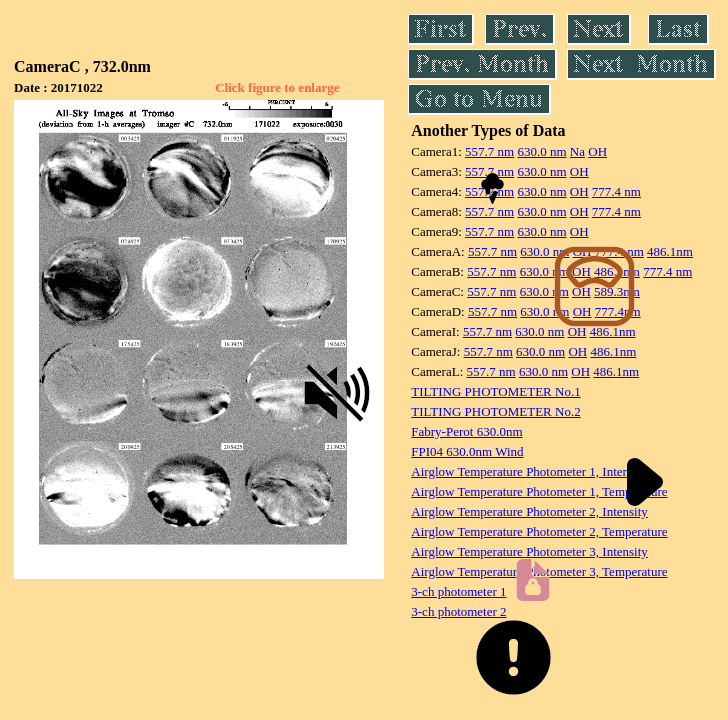 This screenshot has height=720, width=728. What do you see at coordinates (492, 188) in the screenshot?
I see `browse desserts or sweet treats` at bounding box center [492, 188].